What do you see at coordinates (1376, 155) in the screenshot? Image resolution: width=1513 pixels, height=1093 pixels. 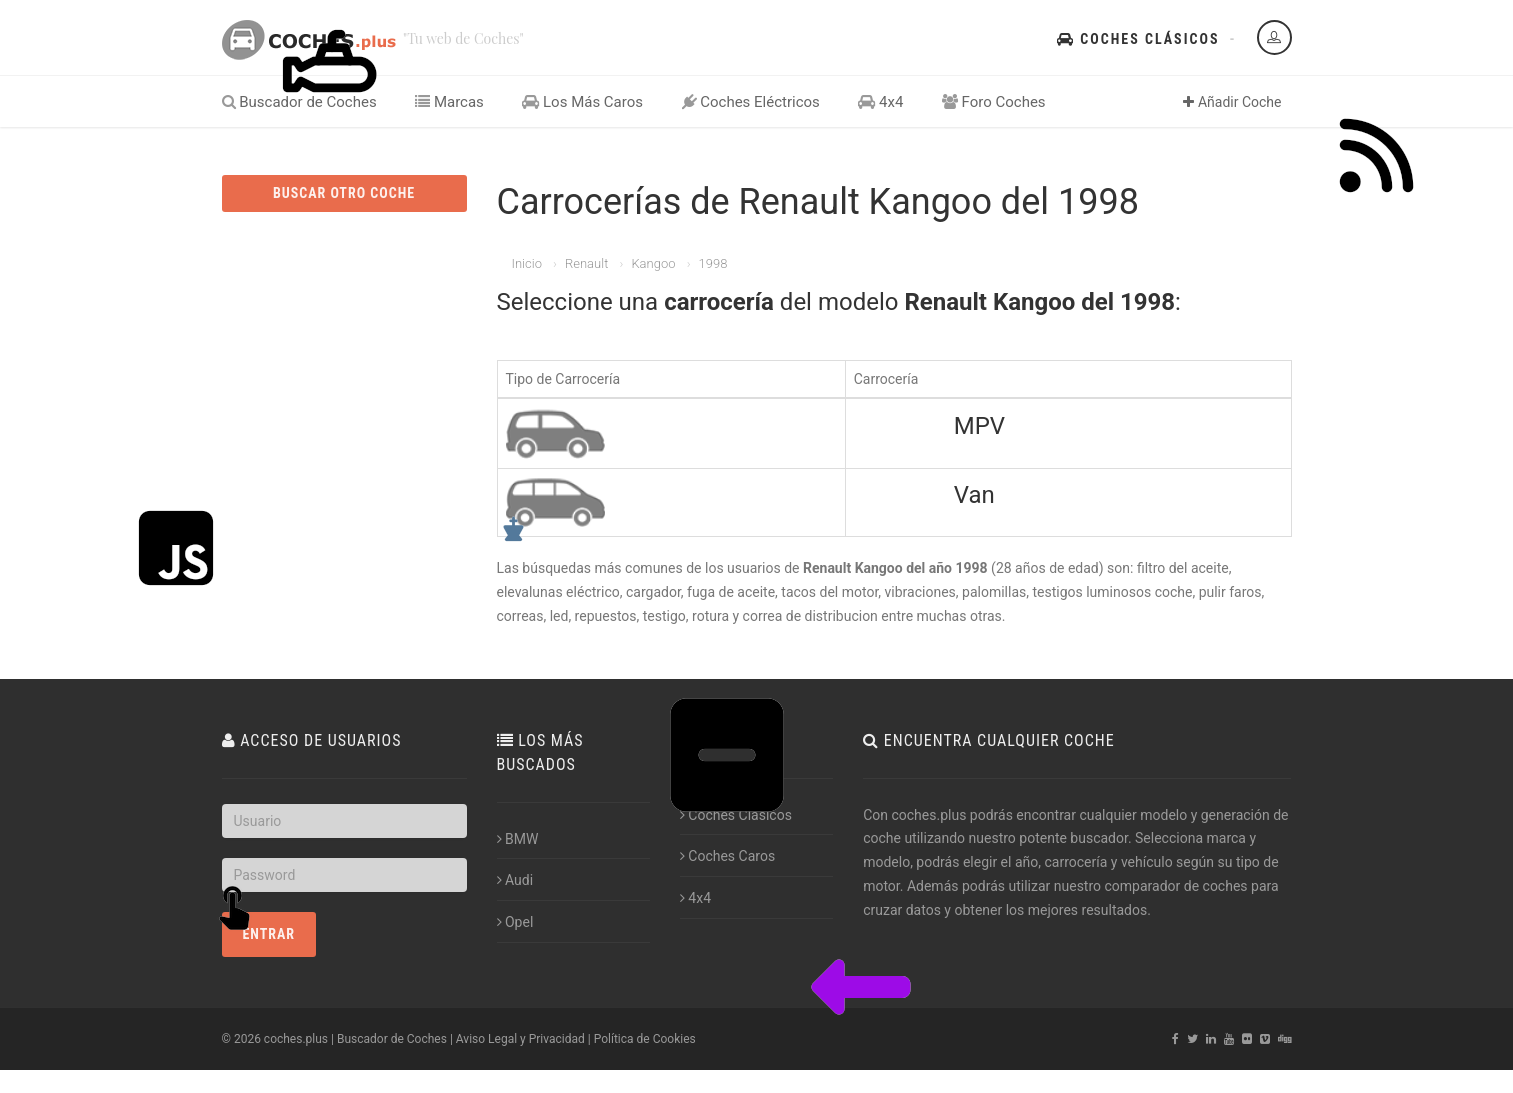 I see `subscribe to RSS feed` at bounding box center [1376, 155].